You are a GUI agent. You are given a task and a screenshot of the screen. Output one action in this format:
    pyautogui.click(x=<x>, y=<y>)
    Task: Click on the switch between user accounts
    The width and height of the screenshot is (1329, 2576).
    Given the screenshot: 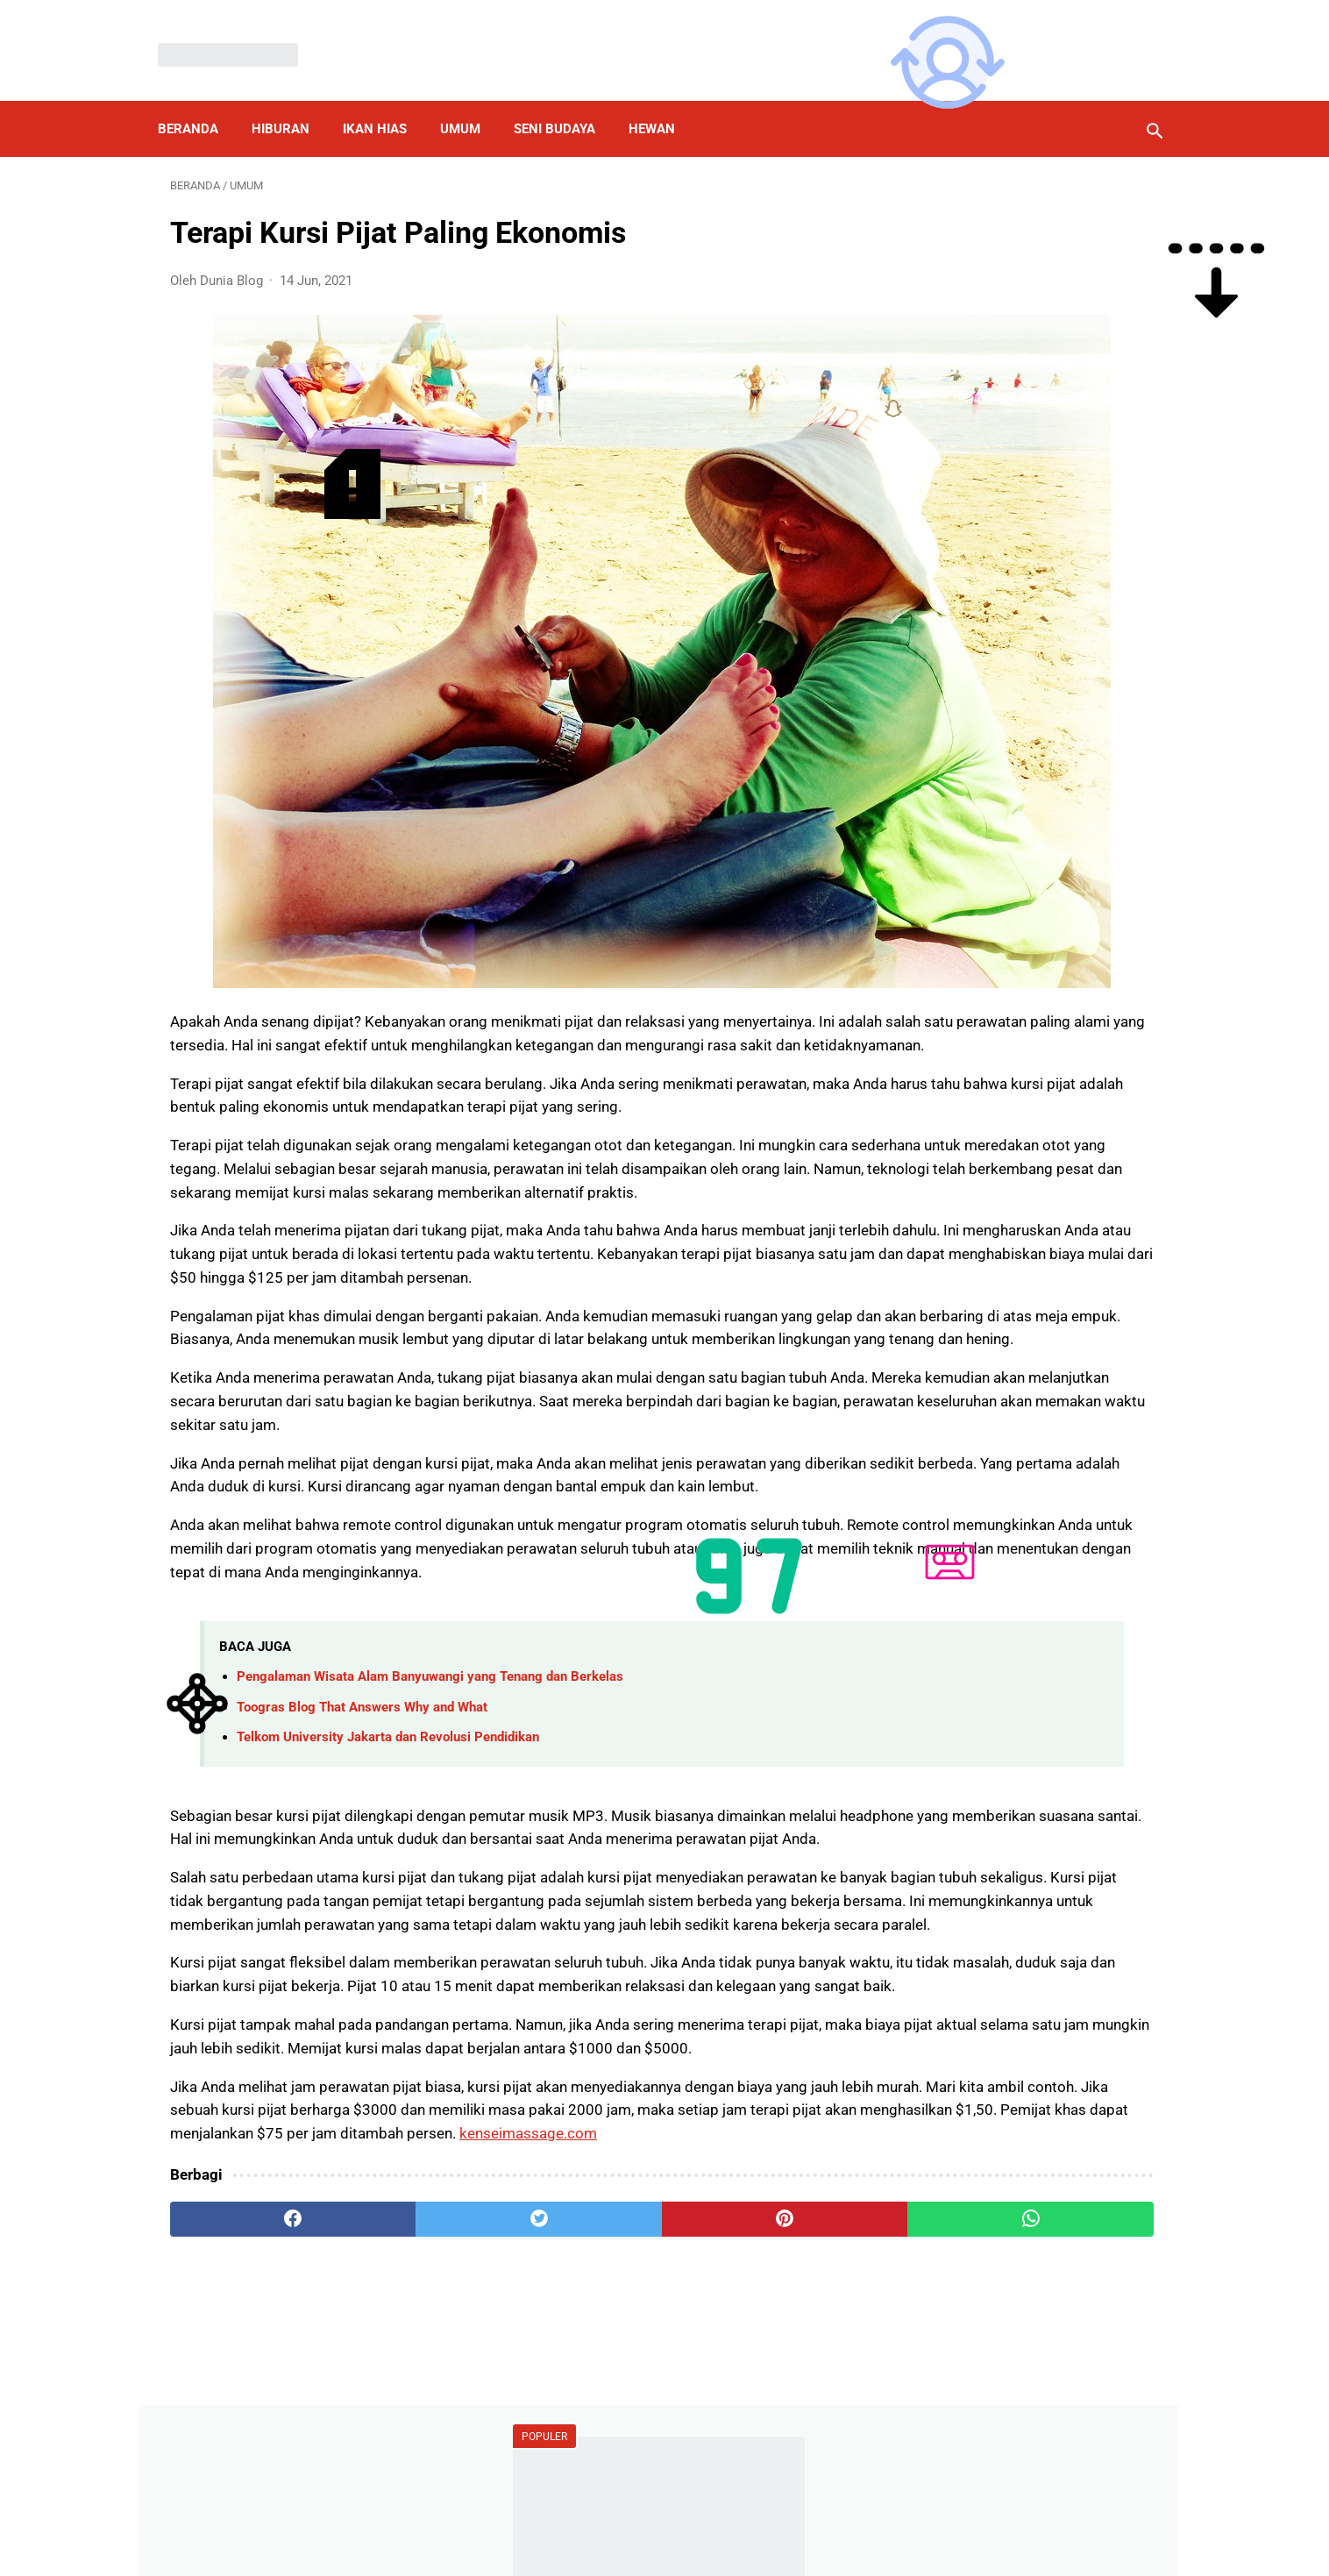 What is the action you would take?
    pyautogui.click(x=948, y=62)
    